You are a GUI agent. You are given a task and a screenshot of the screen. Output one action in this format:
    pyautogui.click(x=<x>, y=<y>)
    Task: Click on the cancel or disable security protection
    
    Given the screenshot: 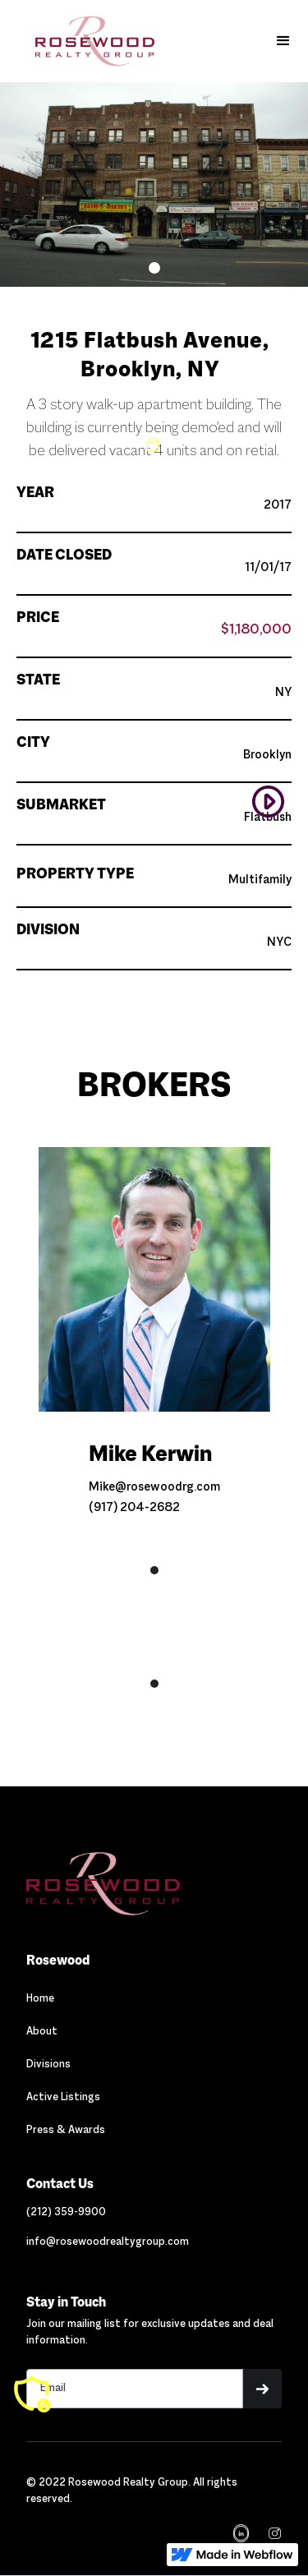 What is the action you would take?
    pyautogui.click(x=31, y=2393)
    